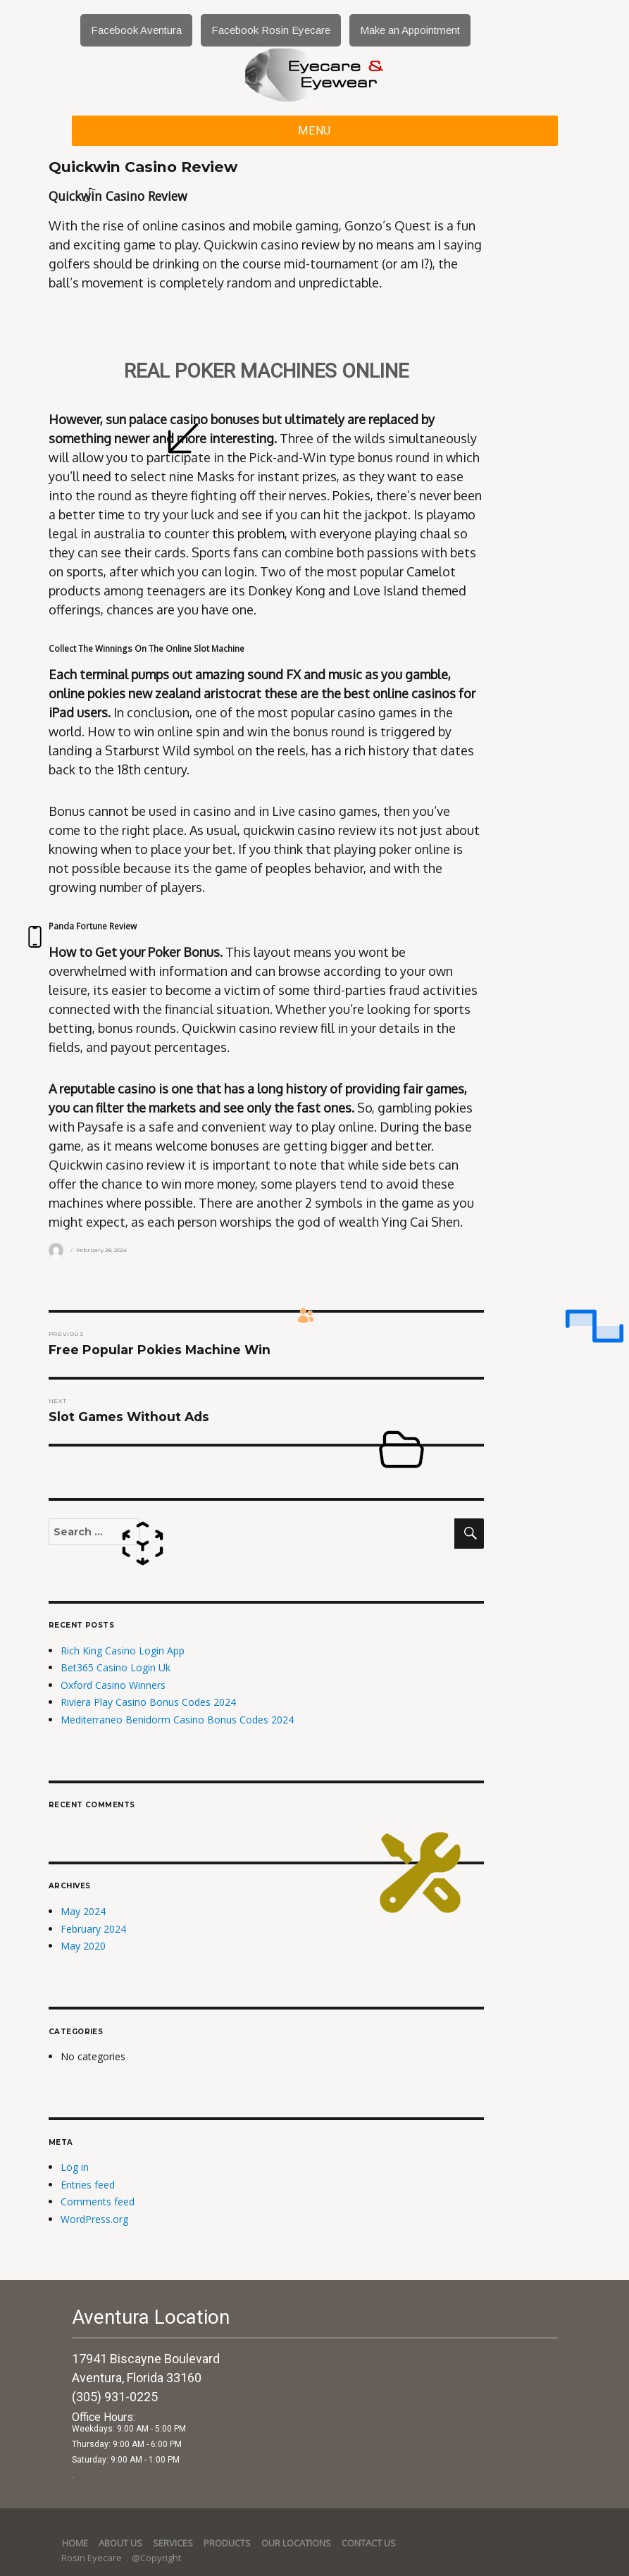 The image size is (629, 2576). What do you see at coordinates (183, 438) in the screenshot?
I see `navigate to the bottom-left or previous item` at bounding box center [183, 438].